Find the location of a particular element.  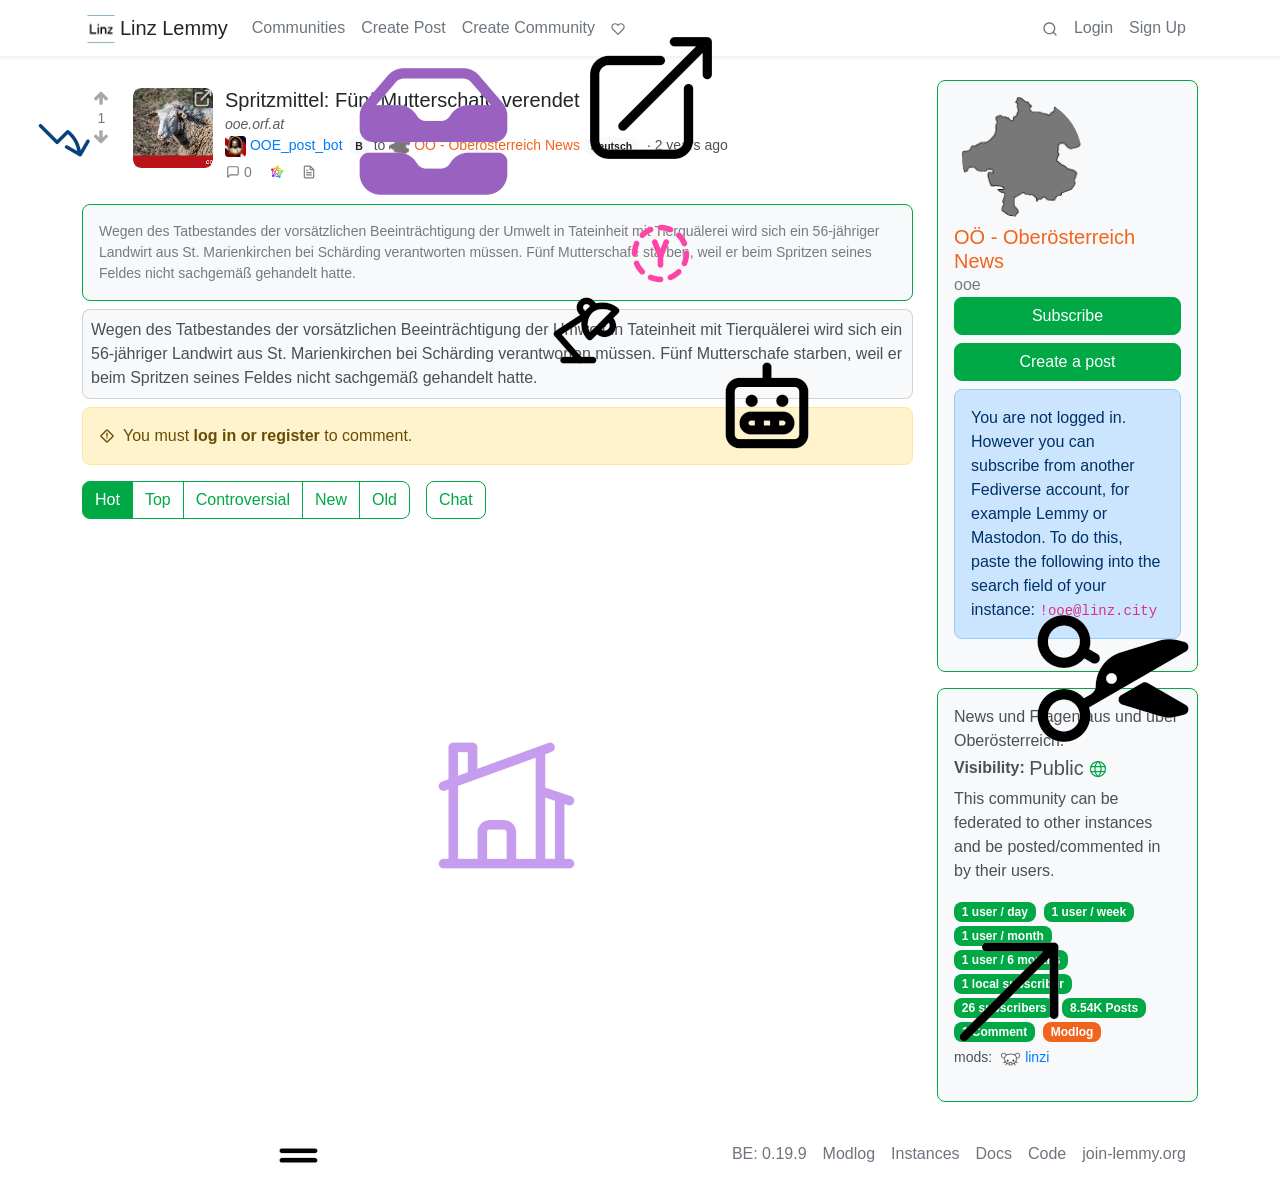

toggle desk lamp or reading light is located at coordinates (586, 330).